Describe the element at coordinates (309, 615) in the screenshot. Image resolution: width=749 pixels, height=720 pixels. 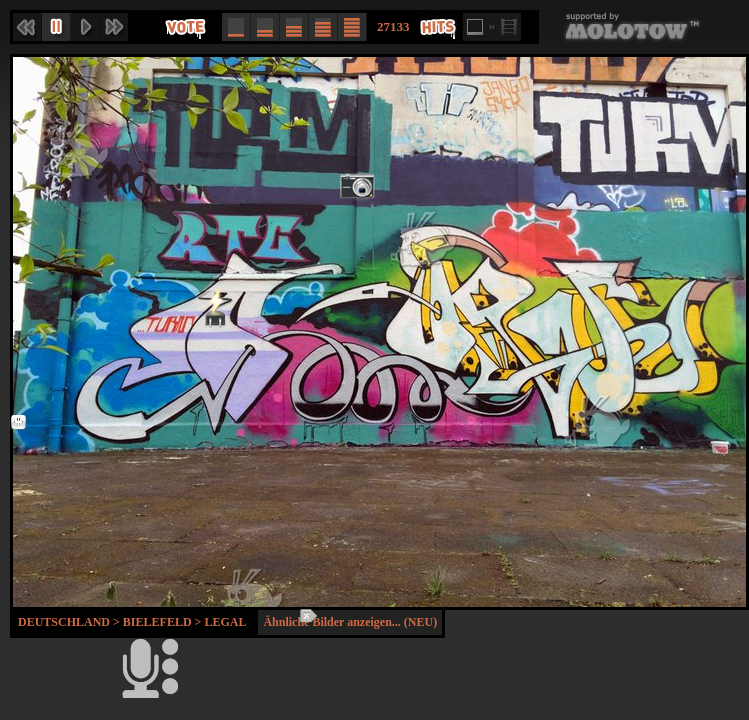
I see `clear text or input field` at that location.